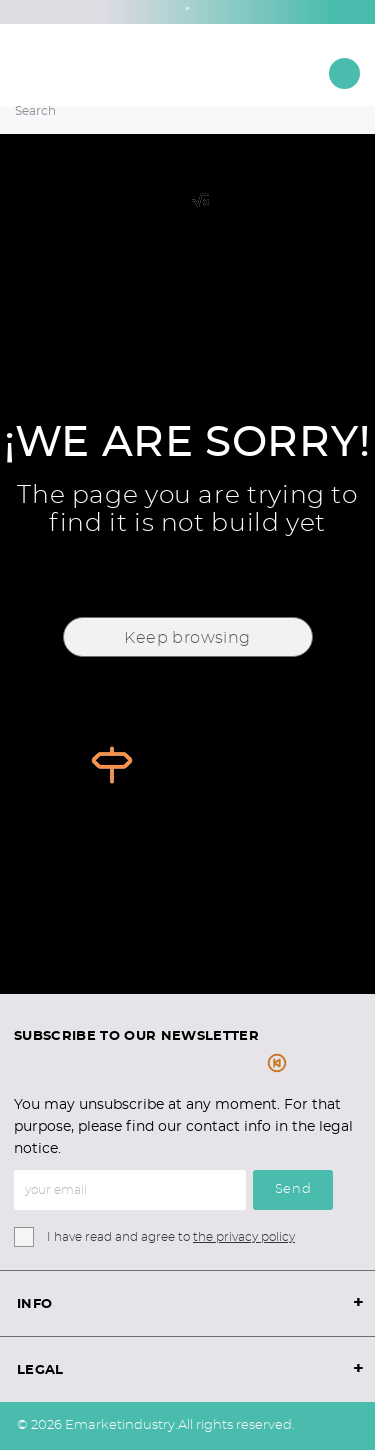 This screenshot has height=1450, width=375. Describe the element at coordinates (112, 765) in the screenshot. I see `access navigation or directions` at that location.